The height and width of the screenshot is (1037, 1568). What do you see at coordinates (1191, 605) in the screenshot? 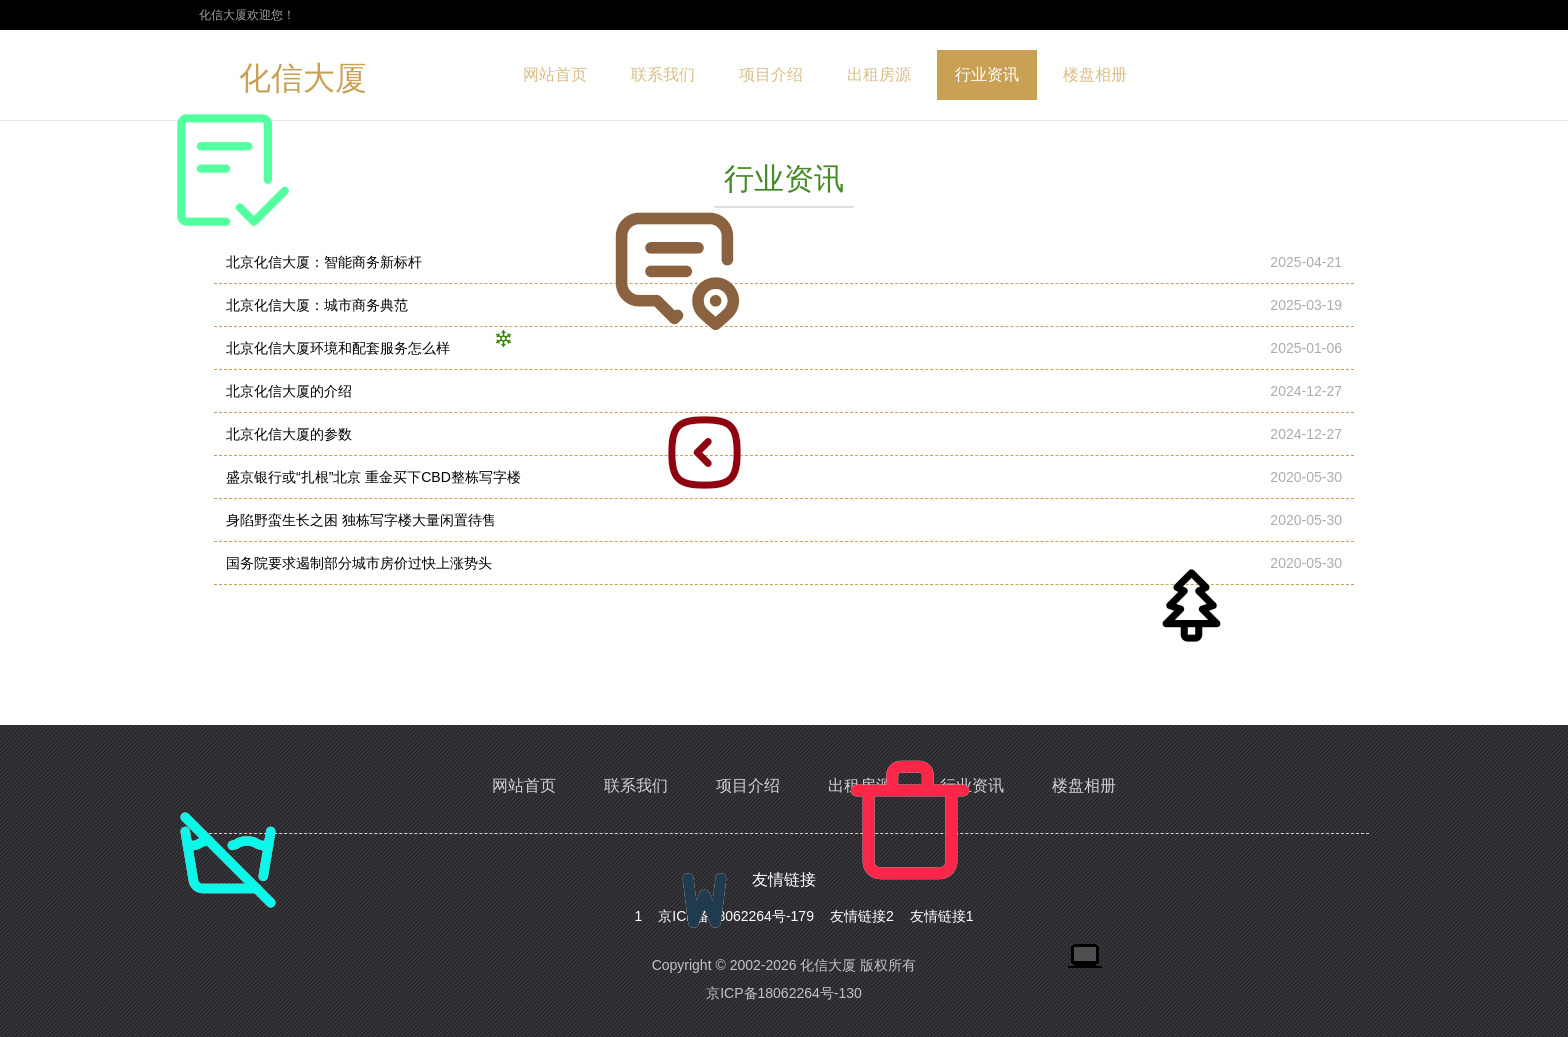
I see `indicates holiday or seasonal content` at bounding box center [1191, 605].